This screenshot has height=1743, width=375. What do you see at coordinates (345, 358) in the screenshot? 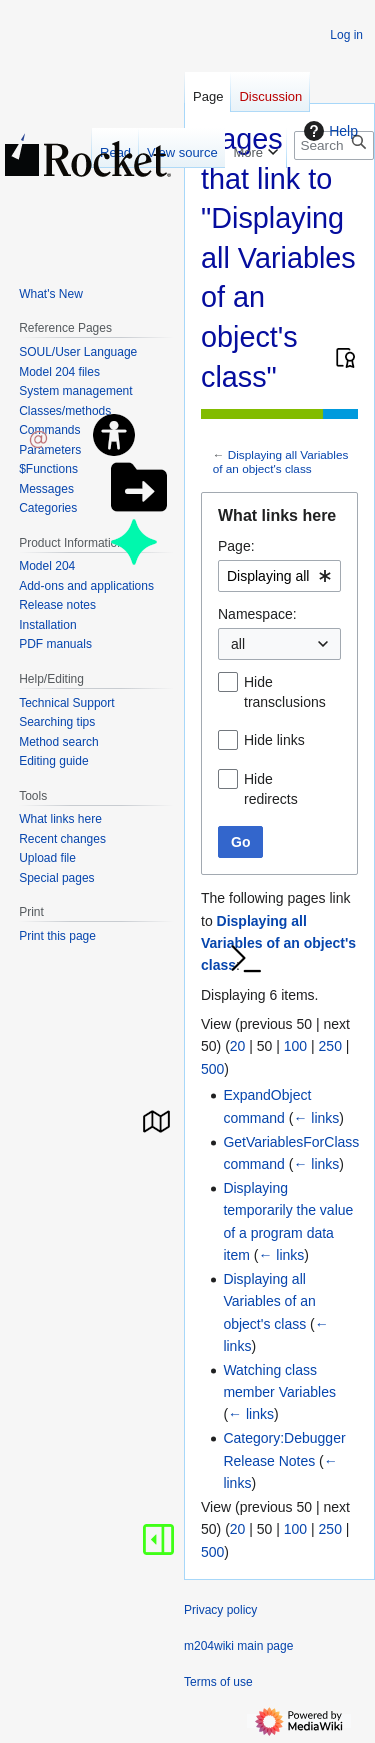
I see `view certified or licensed file` at bounding box center [345, 358].